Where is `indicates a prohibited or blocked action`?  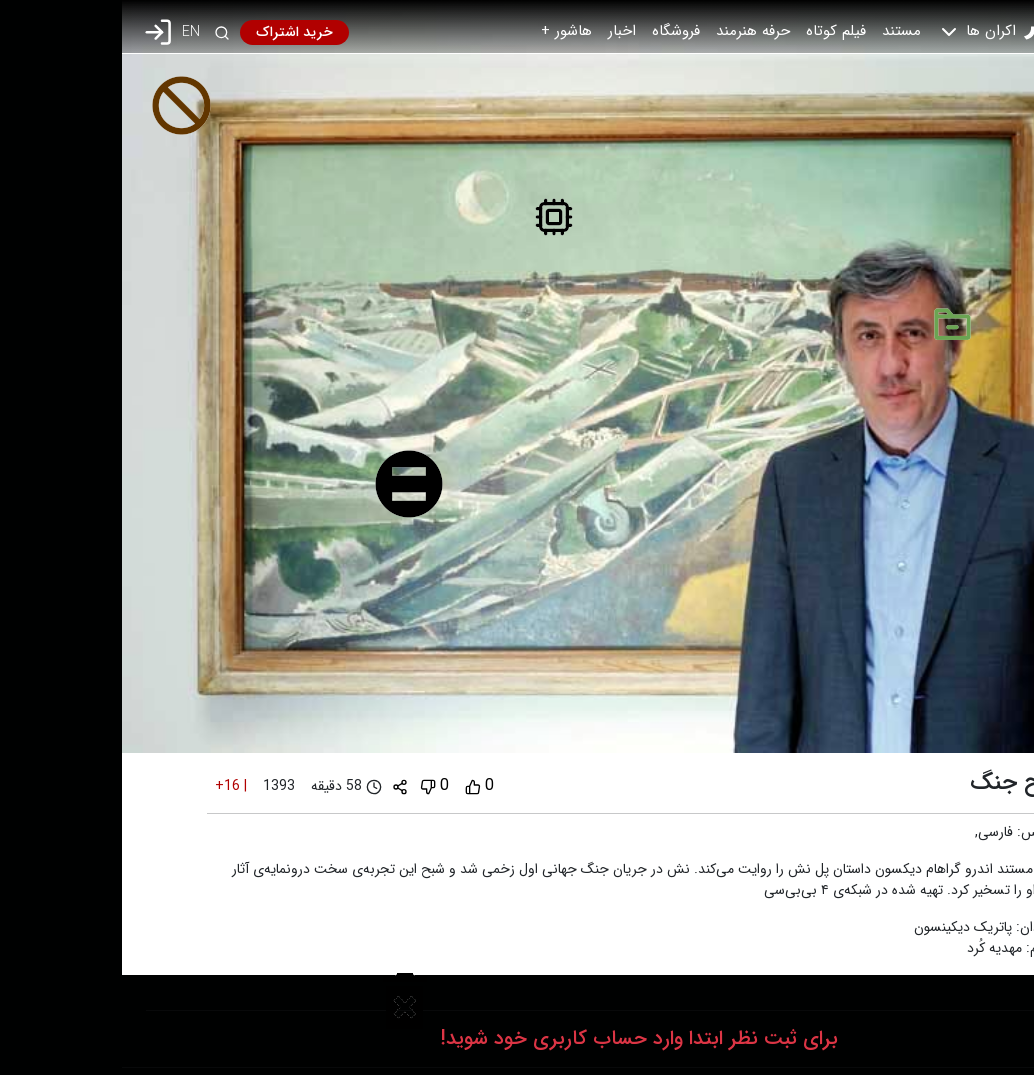 indicates a prohibited or blocked action is located at coordinates (181, 105).